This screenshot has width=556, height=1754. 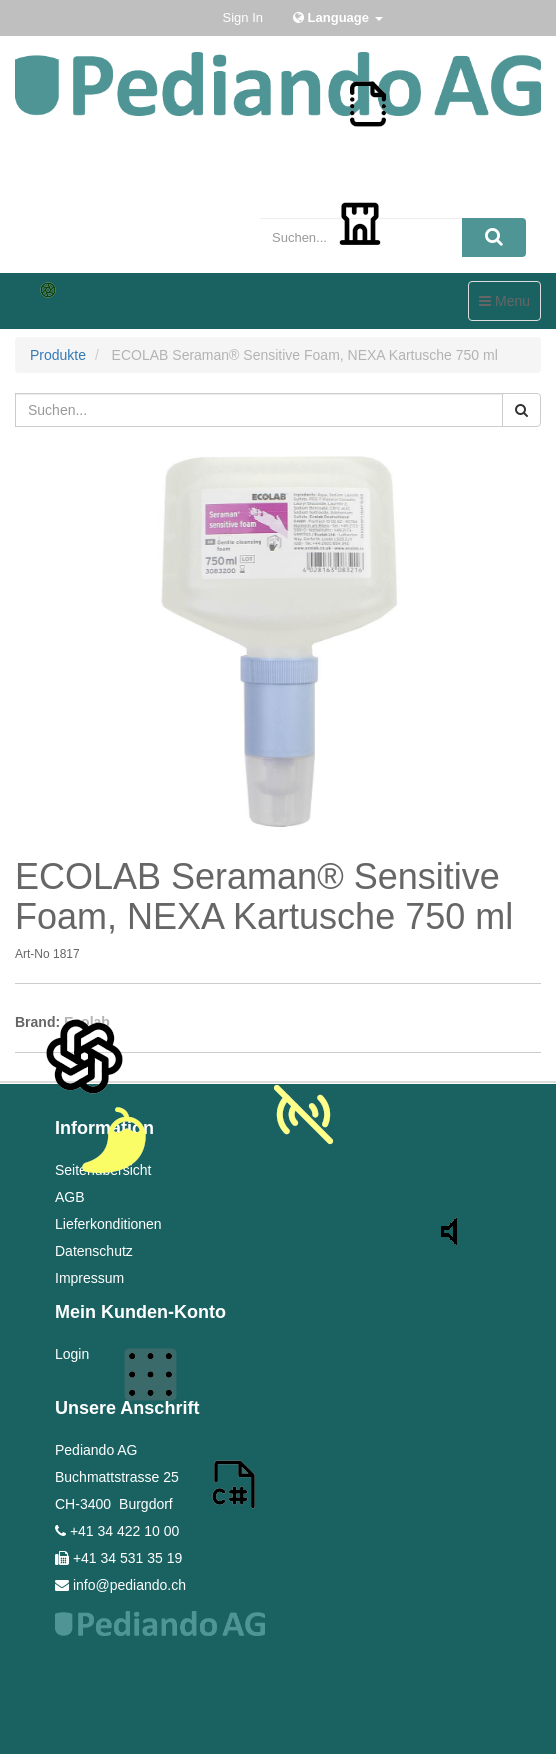 I want to click on open app drawer or launcher, so click(x=150, y=1374).